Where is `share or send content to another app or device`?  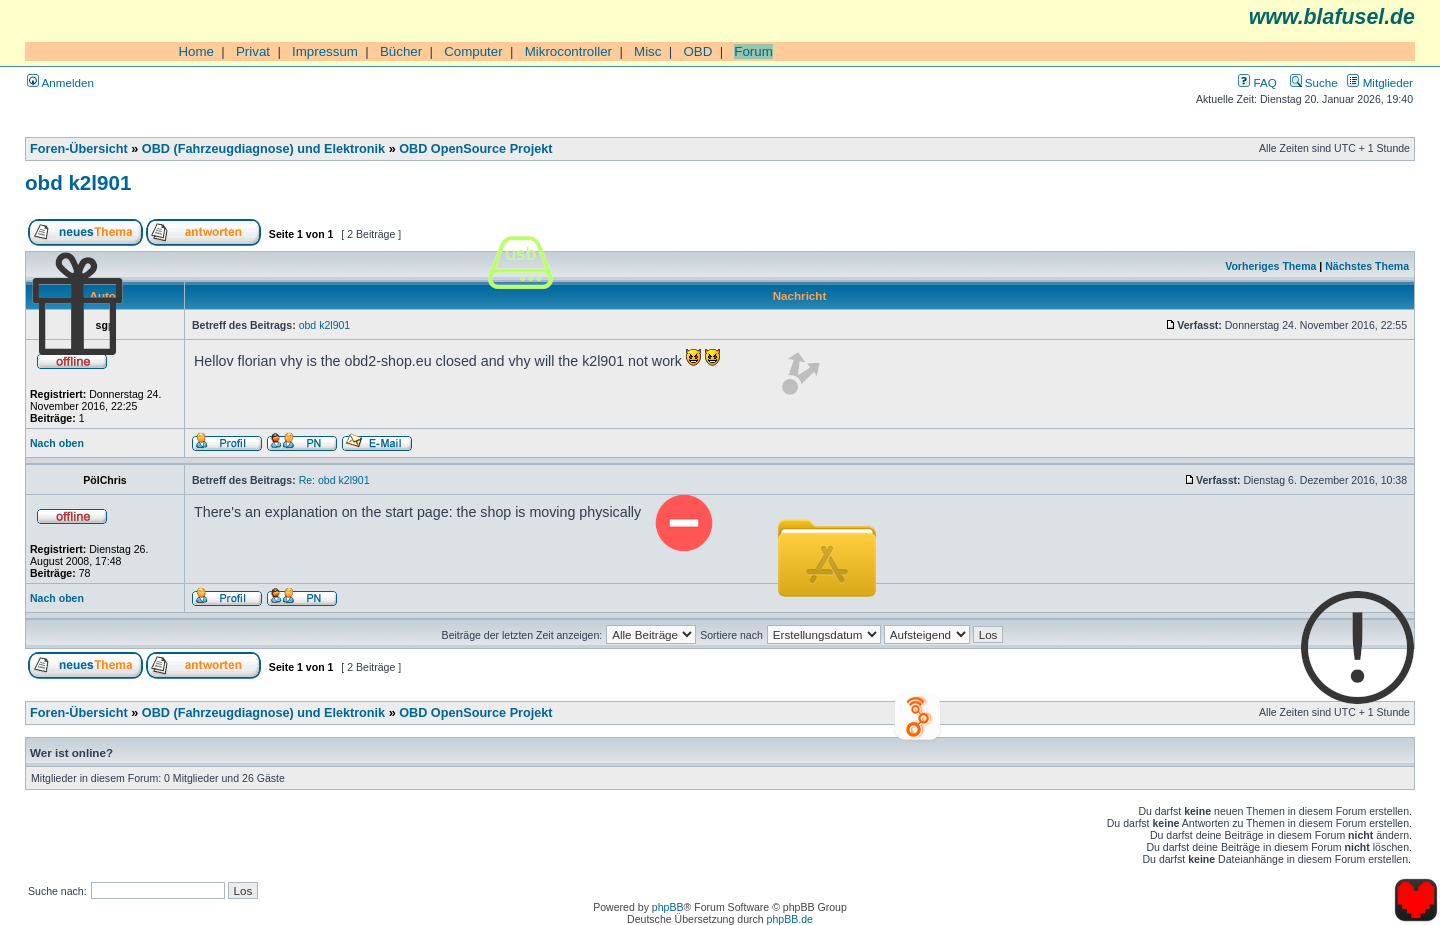
share or send content to another app or device is located at coordinates (803, 373).